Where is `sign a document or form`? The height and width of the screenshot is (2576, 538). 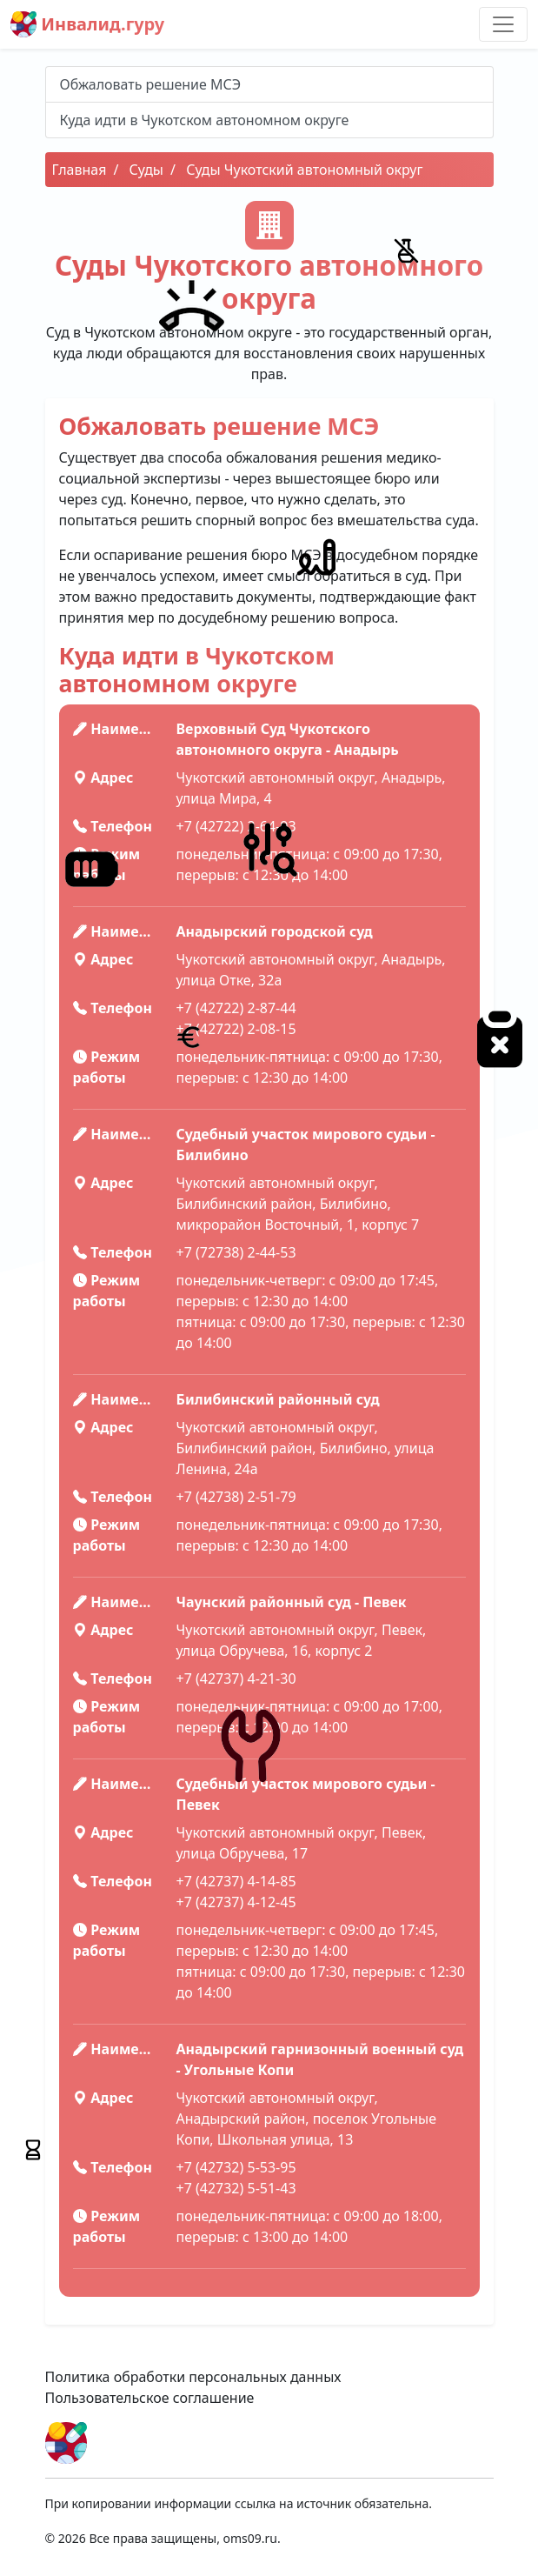
sign a document or form is located at coordinates (317, 559).